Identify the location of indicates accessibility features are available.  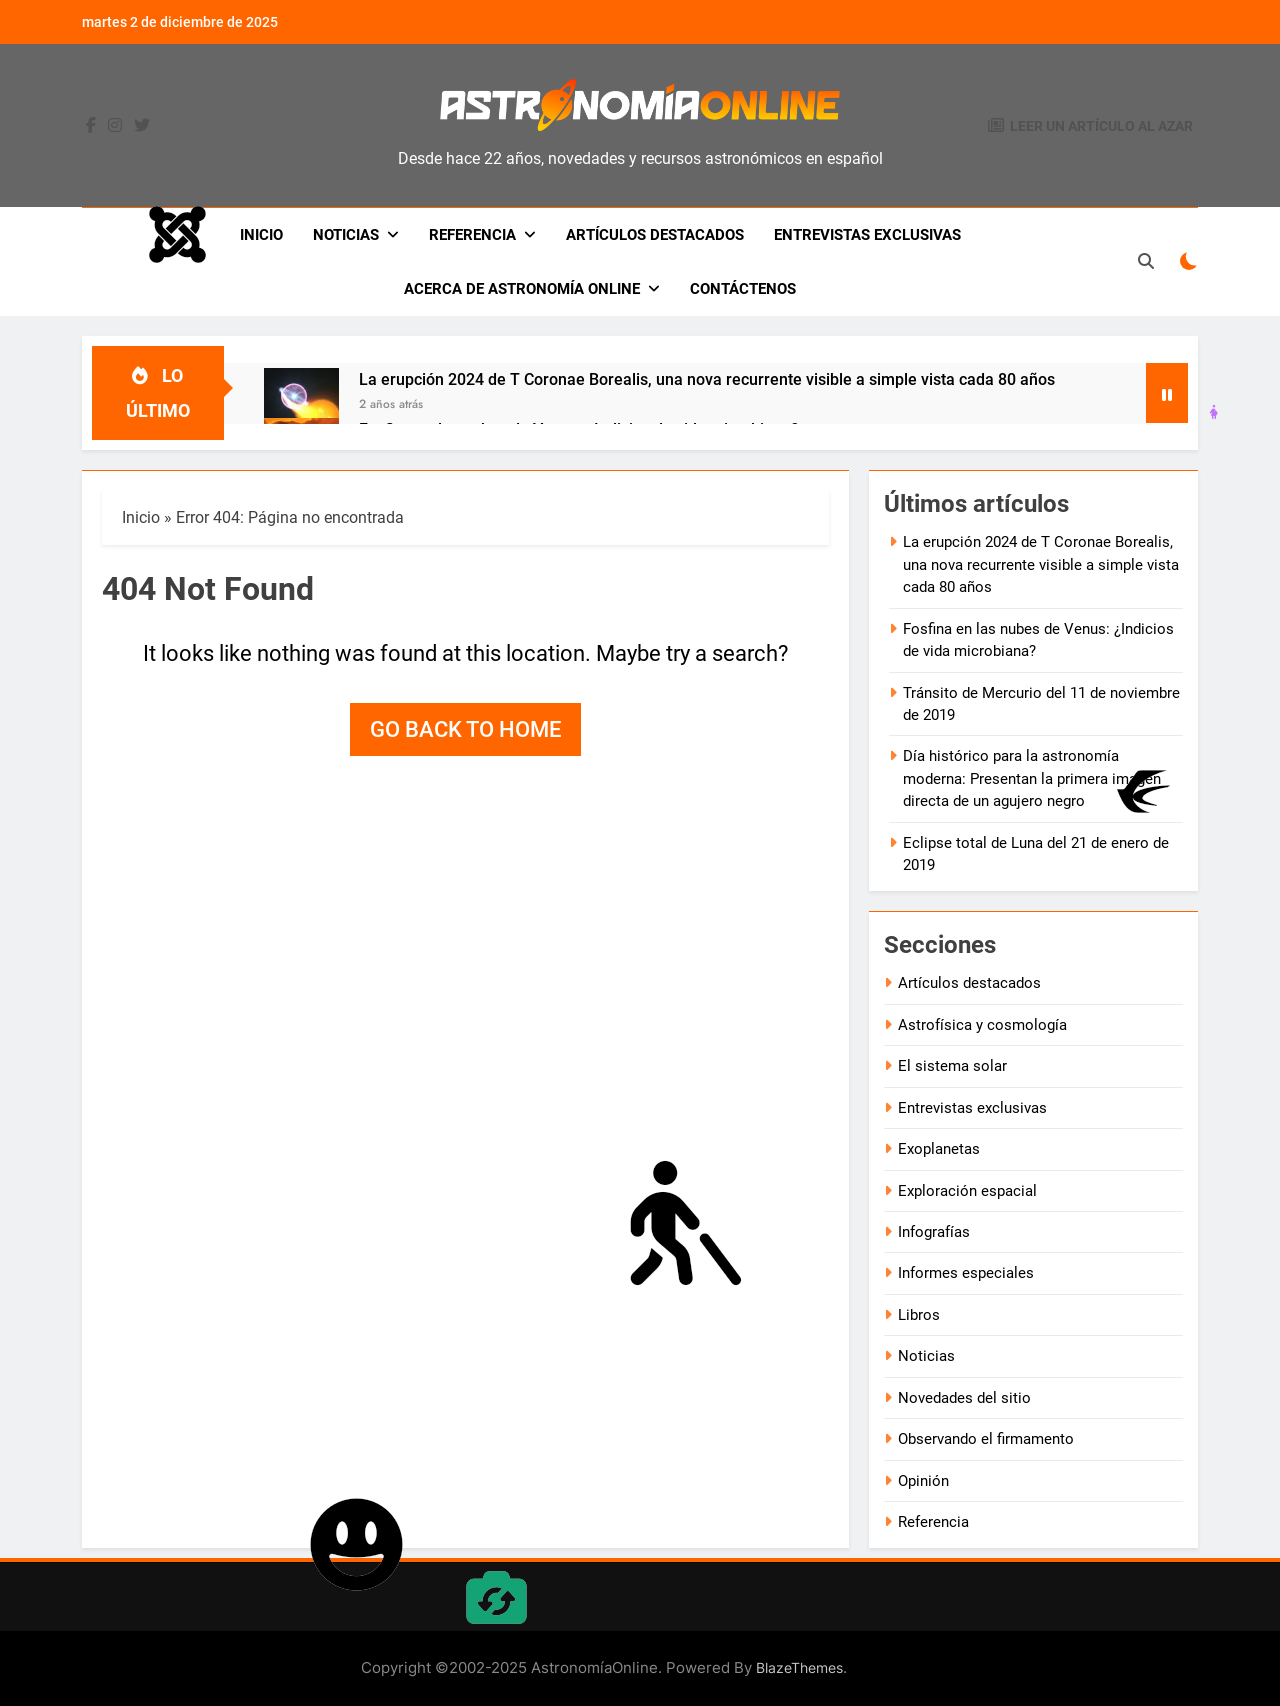
(679, 1223).